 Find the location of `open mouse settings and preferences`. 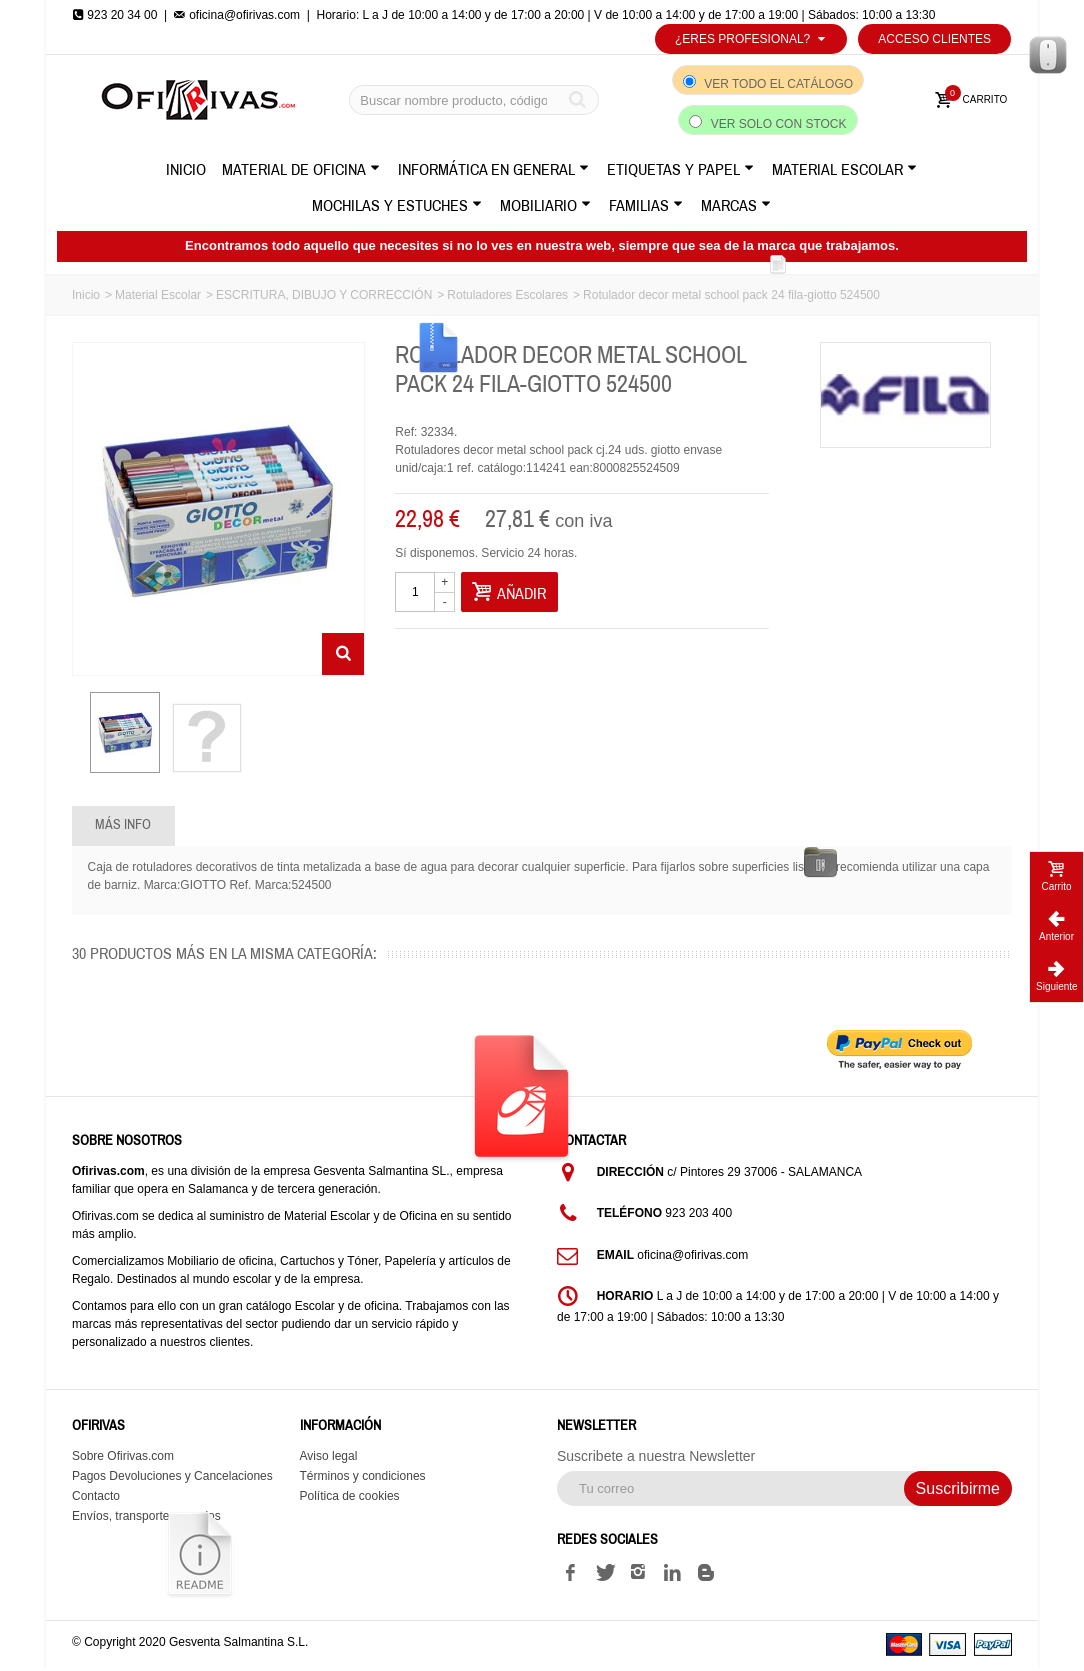

open mouse settings and preferences is located at coordinates (1048, 55).